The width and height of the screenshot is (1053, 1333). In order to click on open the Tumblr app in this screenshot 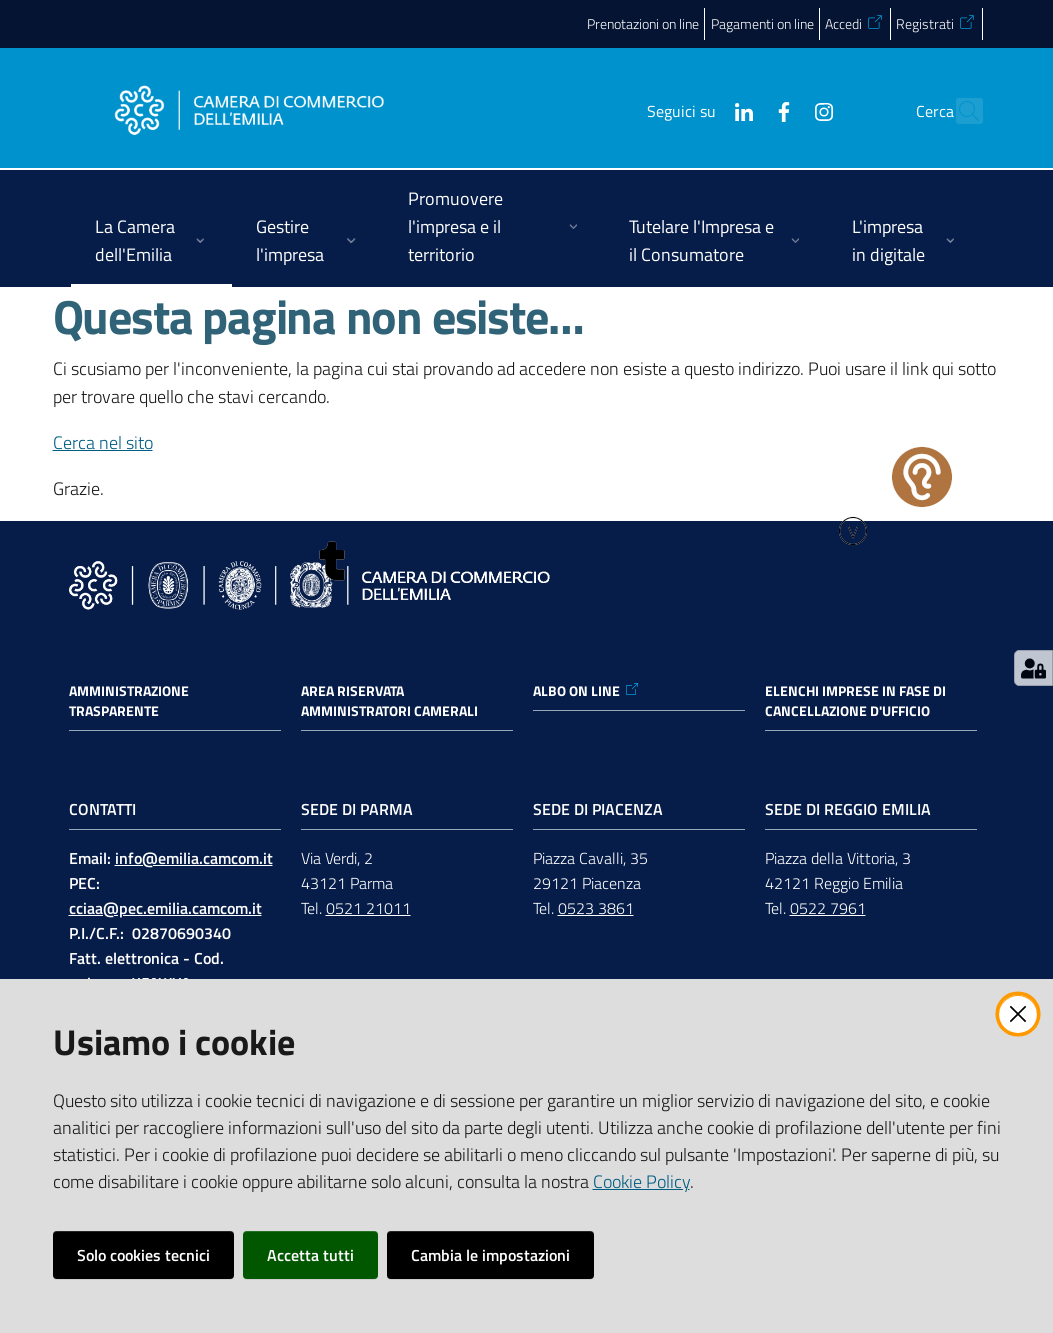, I will do `click(332, 561)`.